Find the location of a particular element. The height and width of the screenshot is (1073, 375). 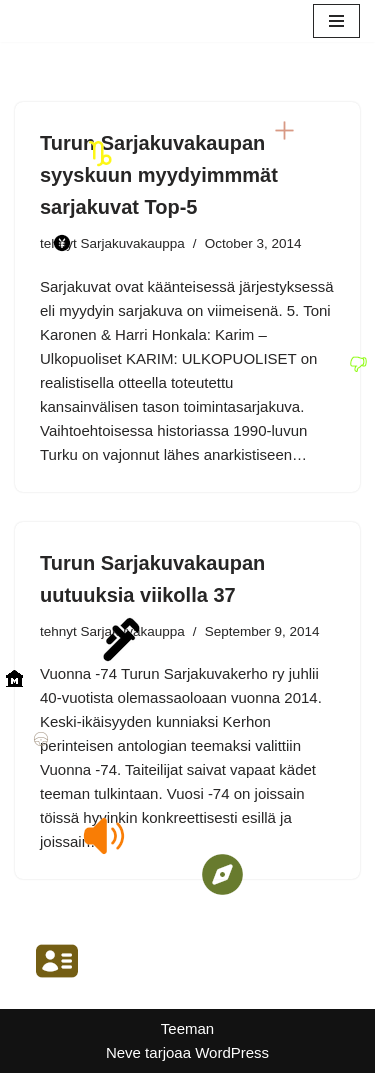

view nearby museums on the map is located at coordinates (14, 678).